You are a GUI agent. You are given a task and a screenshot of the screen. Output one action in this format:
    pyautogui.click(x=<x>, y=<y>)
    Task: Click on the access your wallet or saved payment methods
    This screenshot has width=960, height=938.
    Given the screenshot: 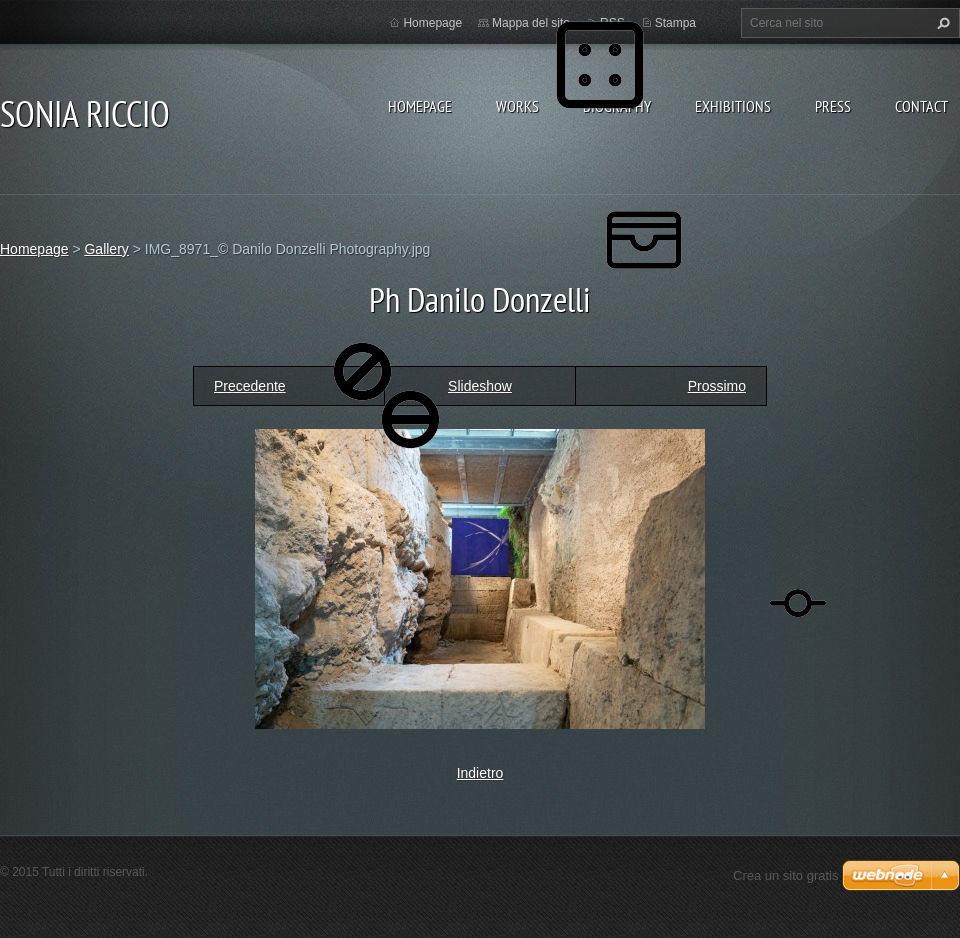 What is the action you would take?
    pyautogui.click(x=644, y=240)
    